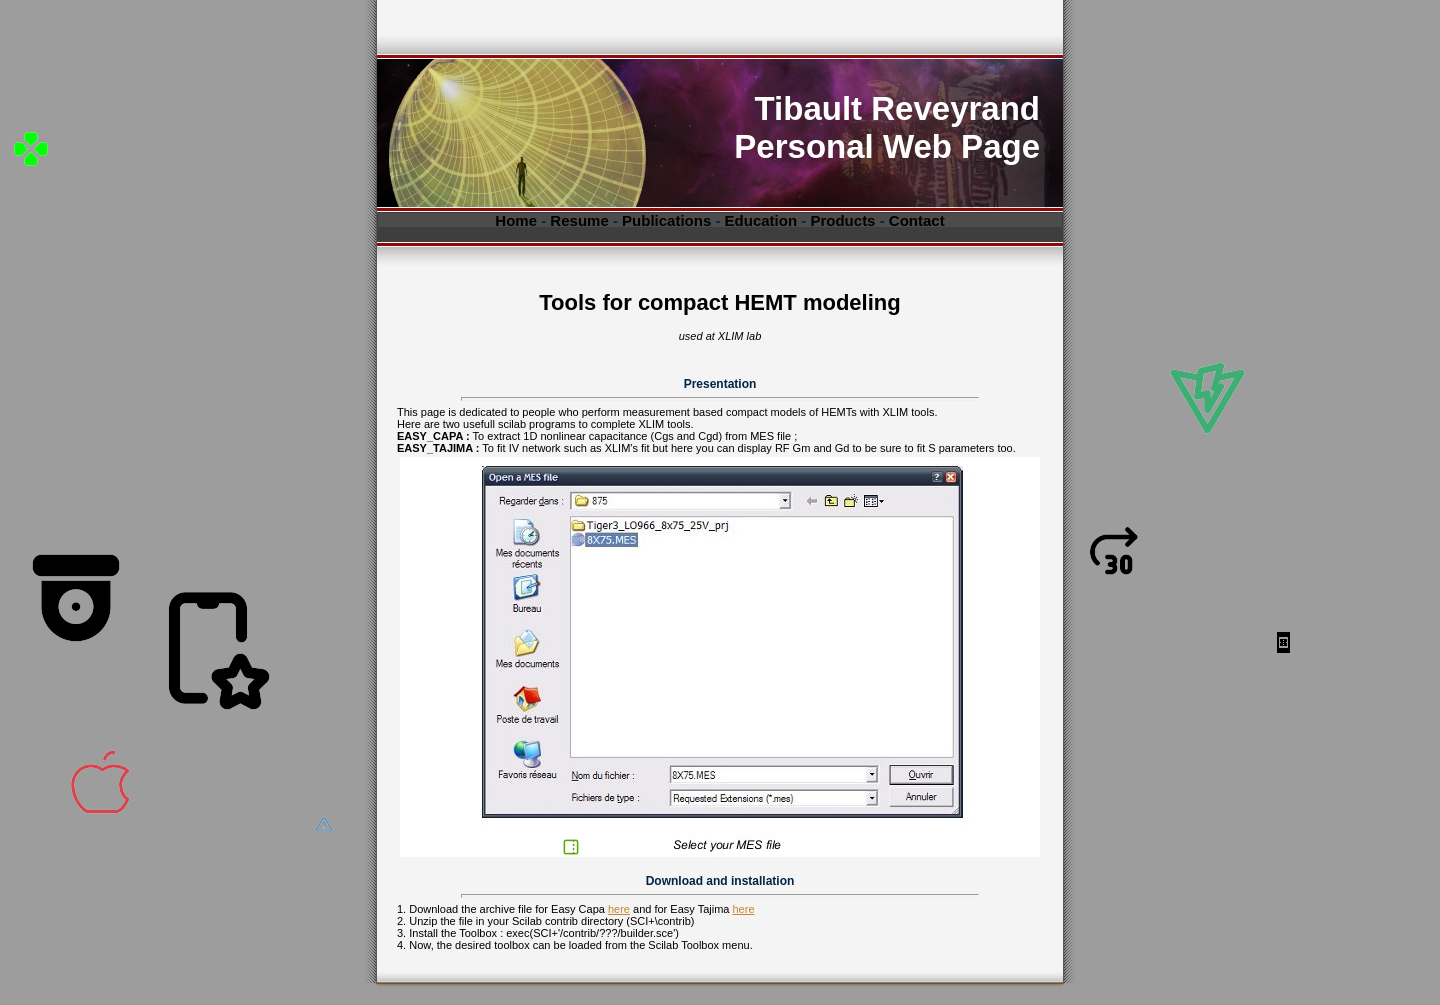 The height and width of the screenshot is (1005, 1440). What do you see at coordinates (31, 149) in the screenshot?
I see `open gaming or game center` at bounding box center [31, 149].